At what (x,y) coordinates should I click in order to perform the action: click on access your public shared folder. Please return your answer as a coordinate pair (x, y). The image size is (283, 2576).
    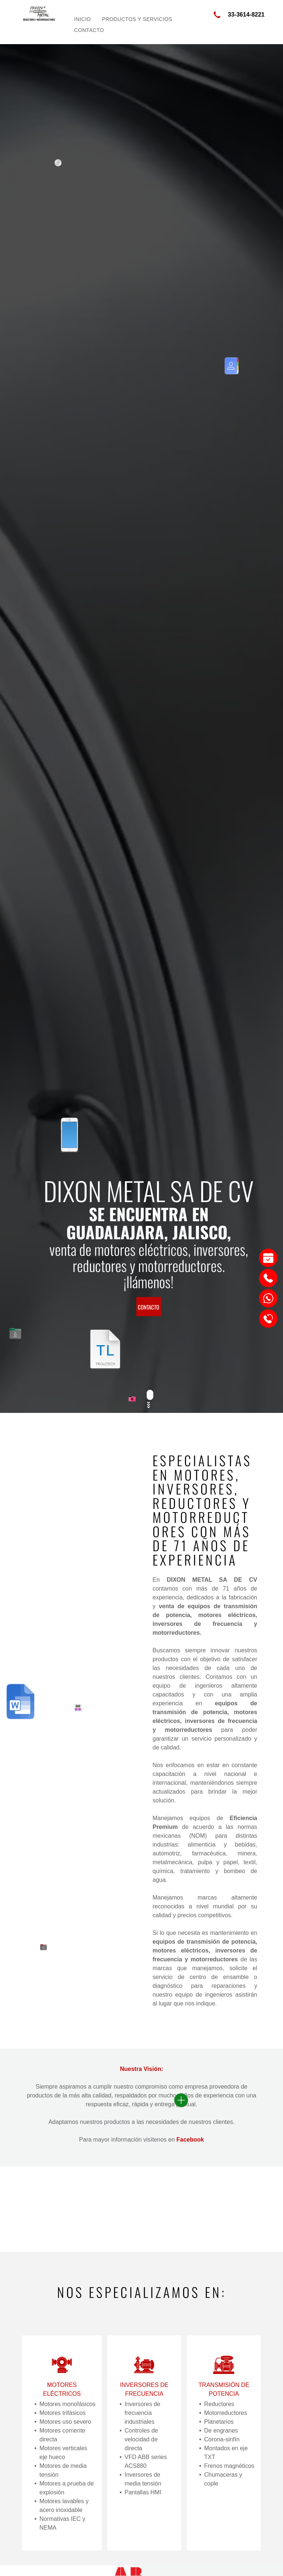
    Looking at the image, I should click on (43, 1947).